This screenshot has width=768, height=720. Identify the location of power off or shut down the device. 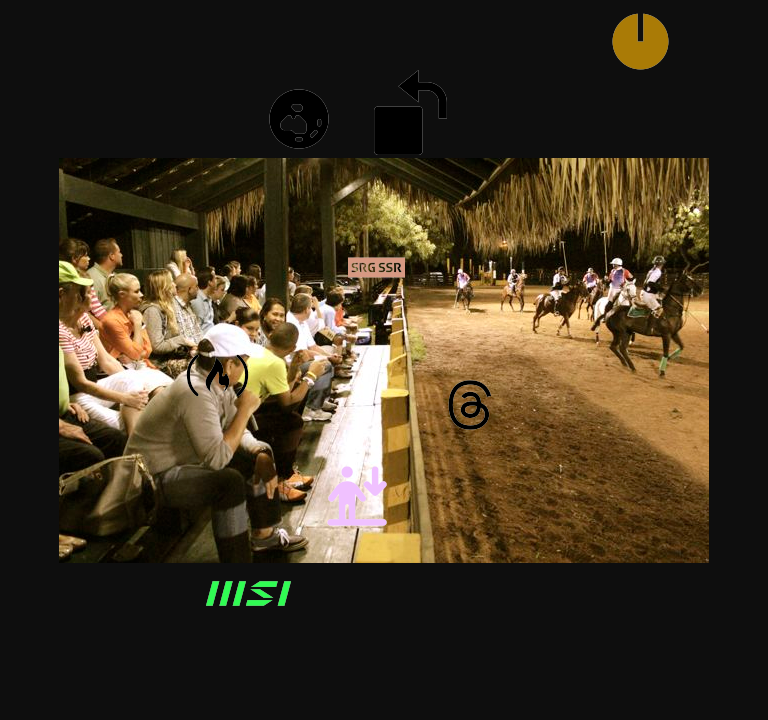
(640, 41).